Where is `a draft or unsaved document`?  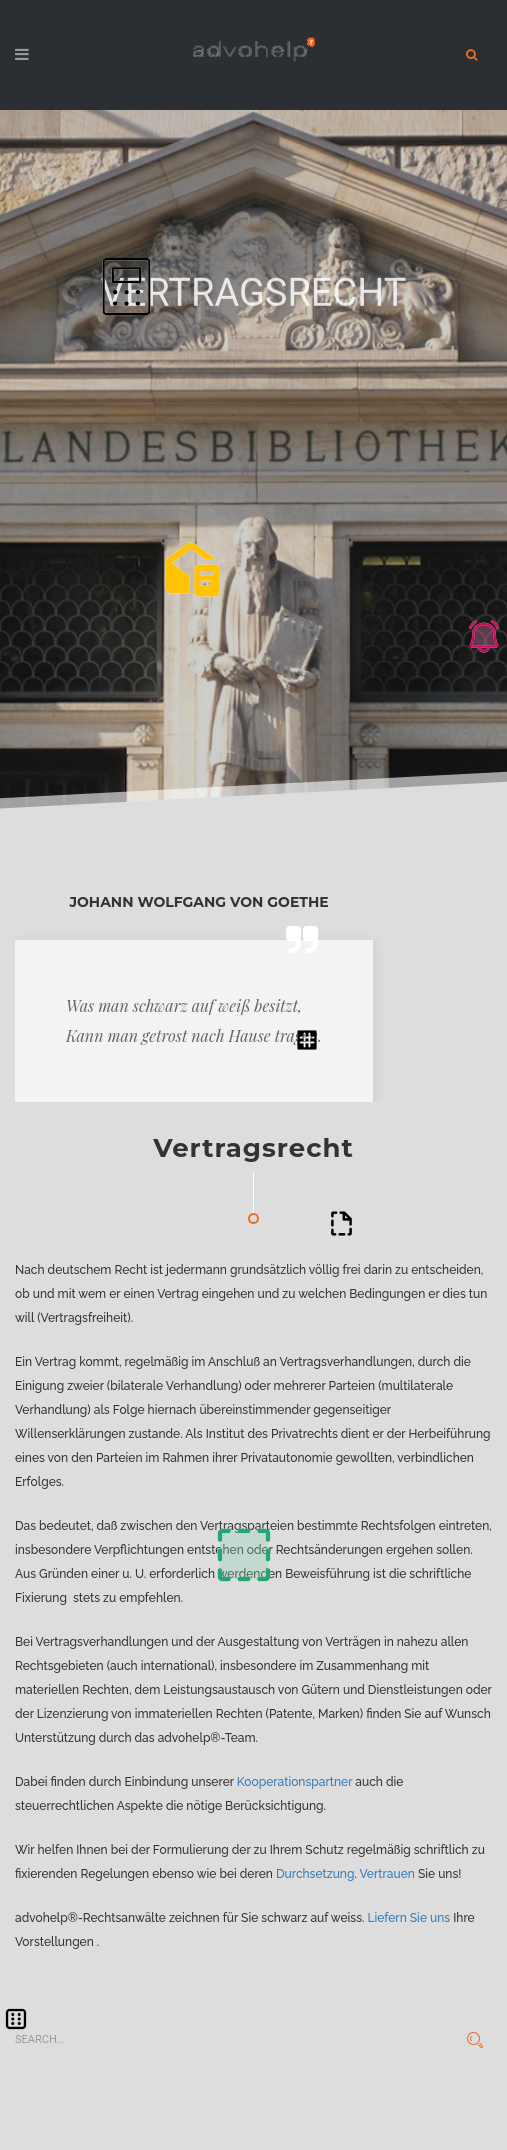
a draft or unsaved document is located at coordinates (341, 1223).